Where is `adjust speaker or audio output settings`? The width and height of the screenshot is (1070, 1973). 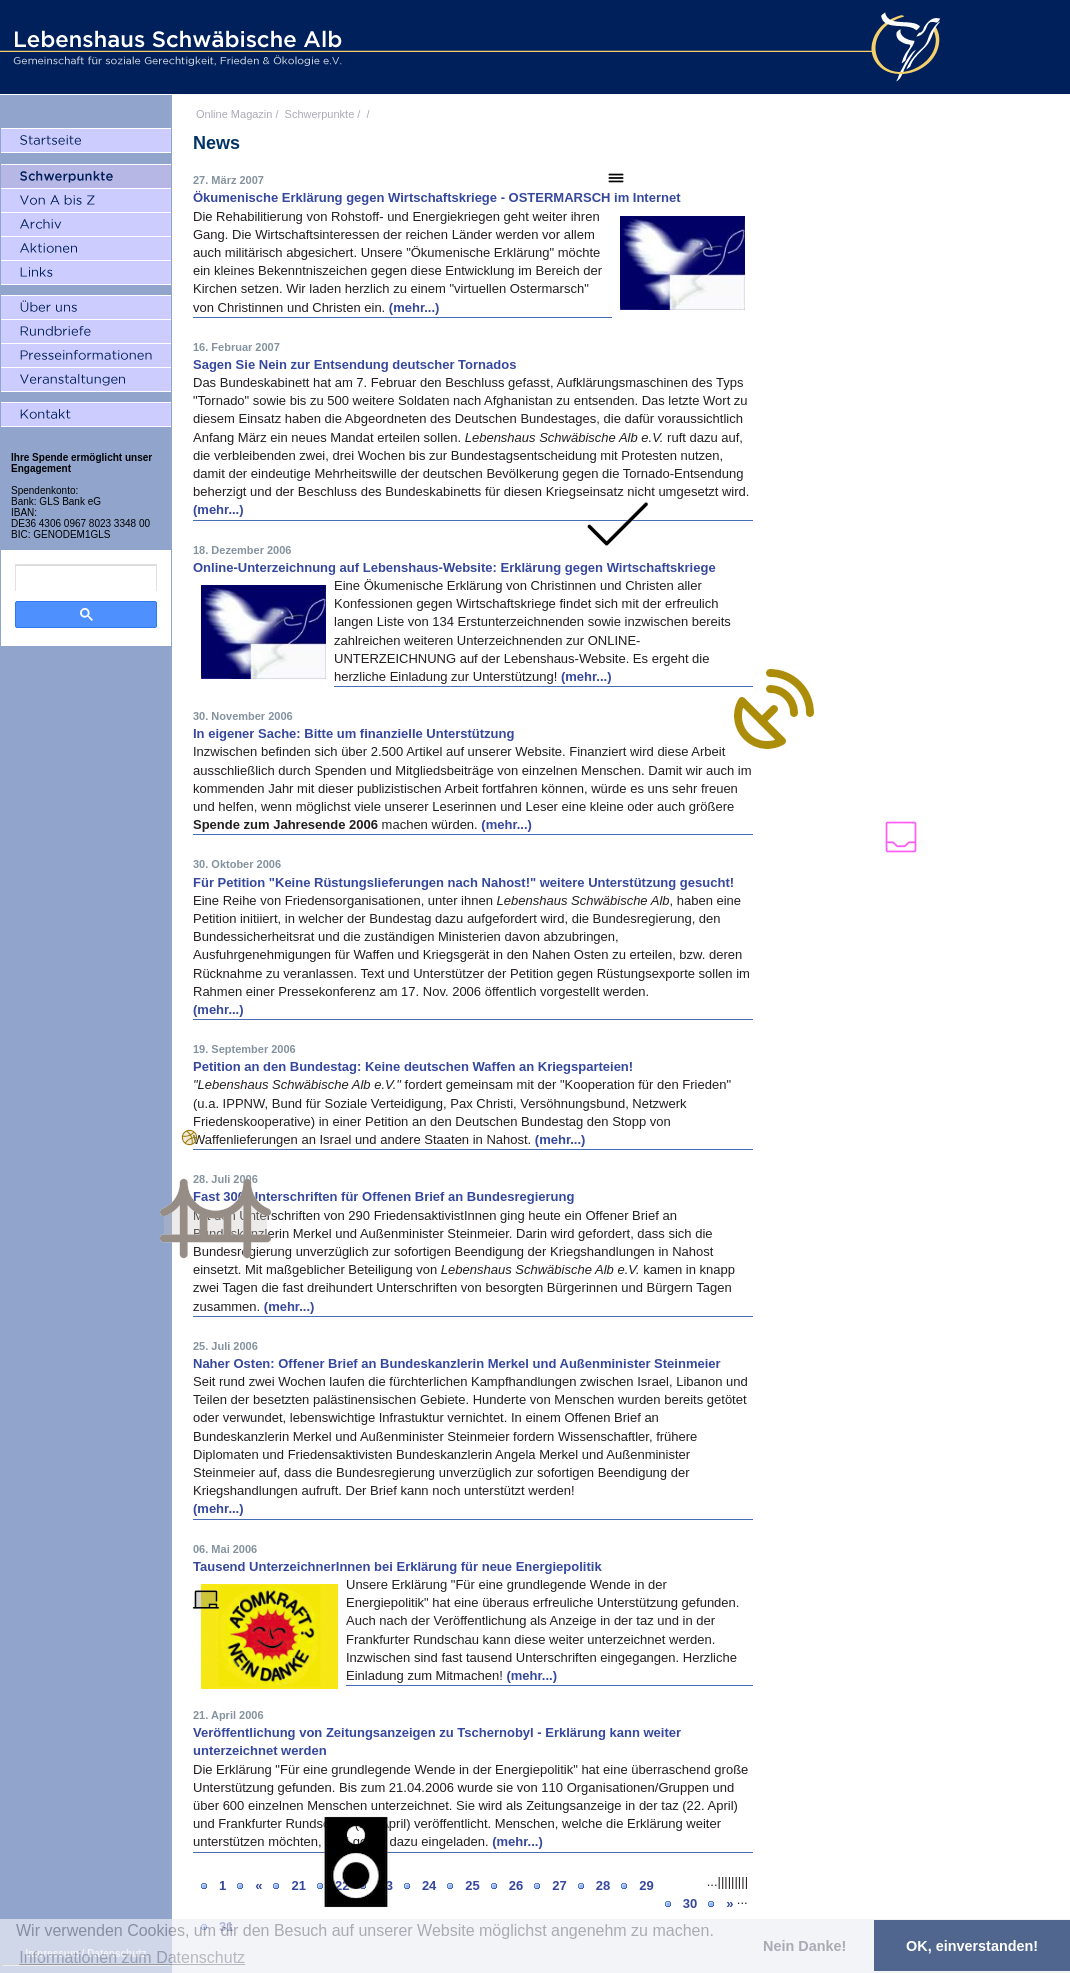 adjust speaker or audio output settings is located at coordinates (356, 1862).